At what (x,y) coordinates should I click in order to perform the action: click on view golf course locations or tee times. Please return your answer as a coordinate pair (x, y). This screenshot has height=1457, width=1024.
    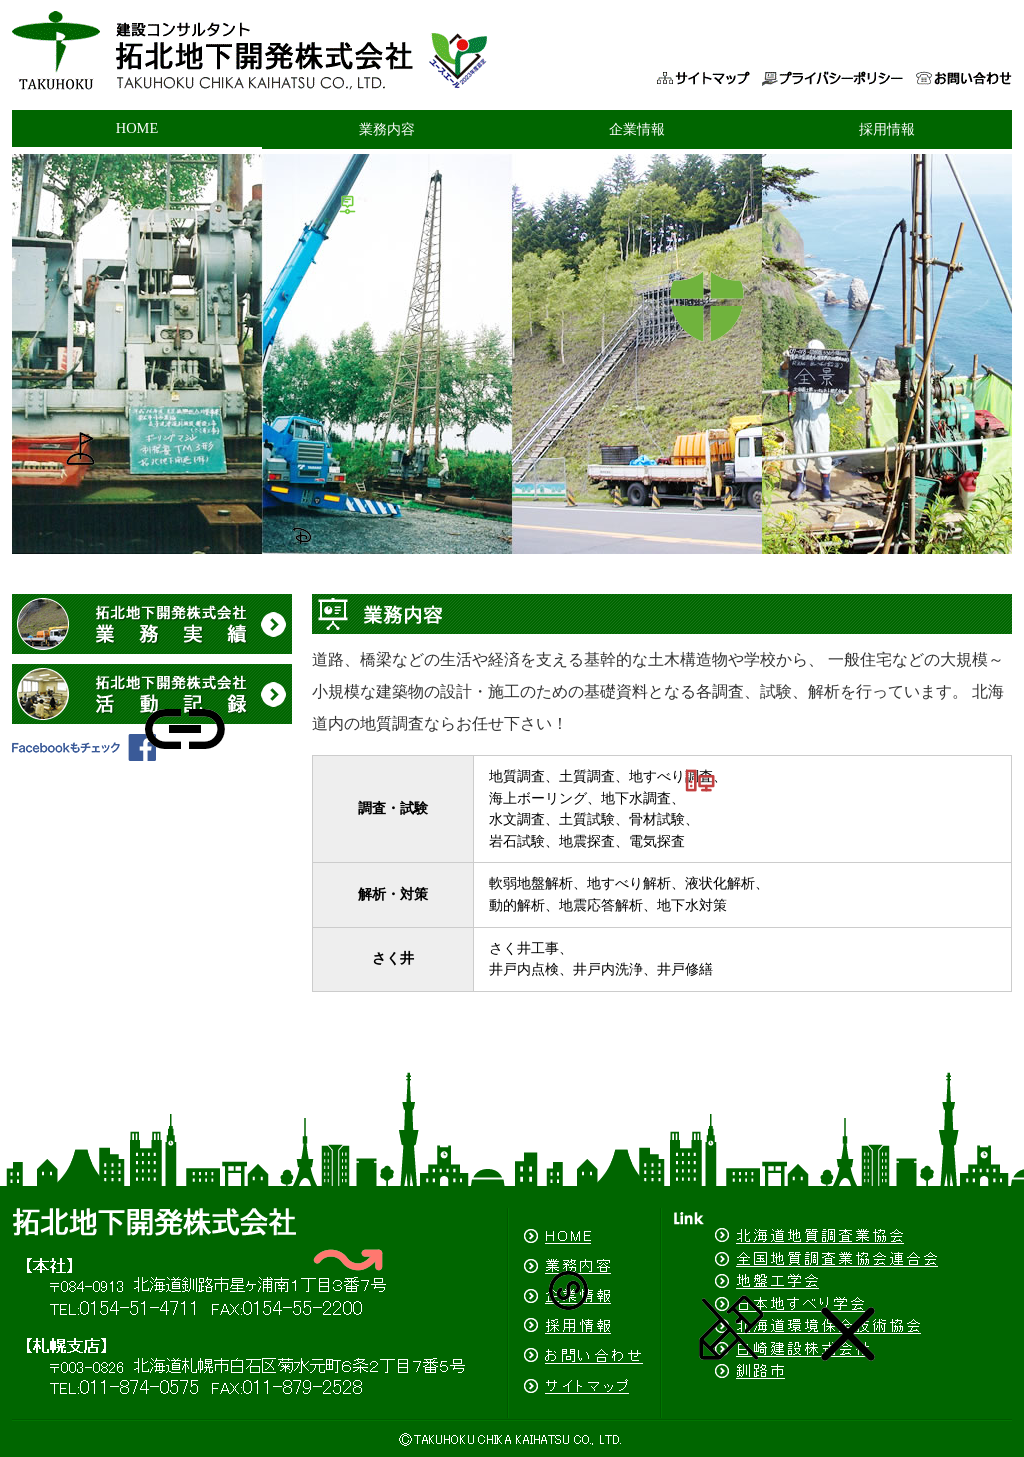
    Looking at the image, I should click on (80, 448).